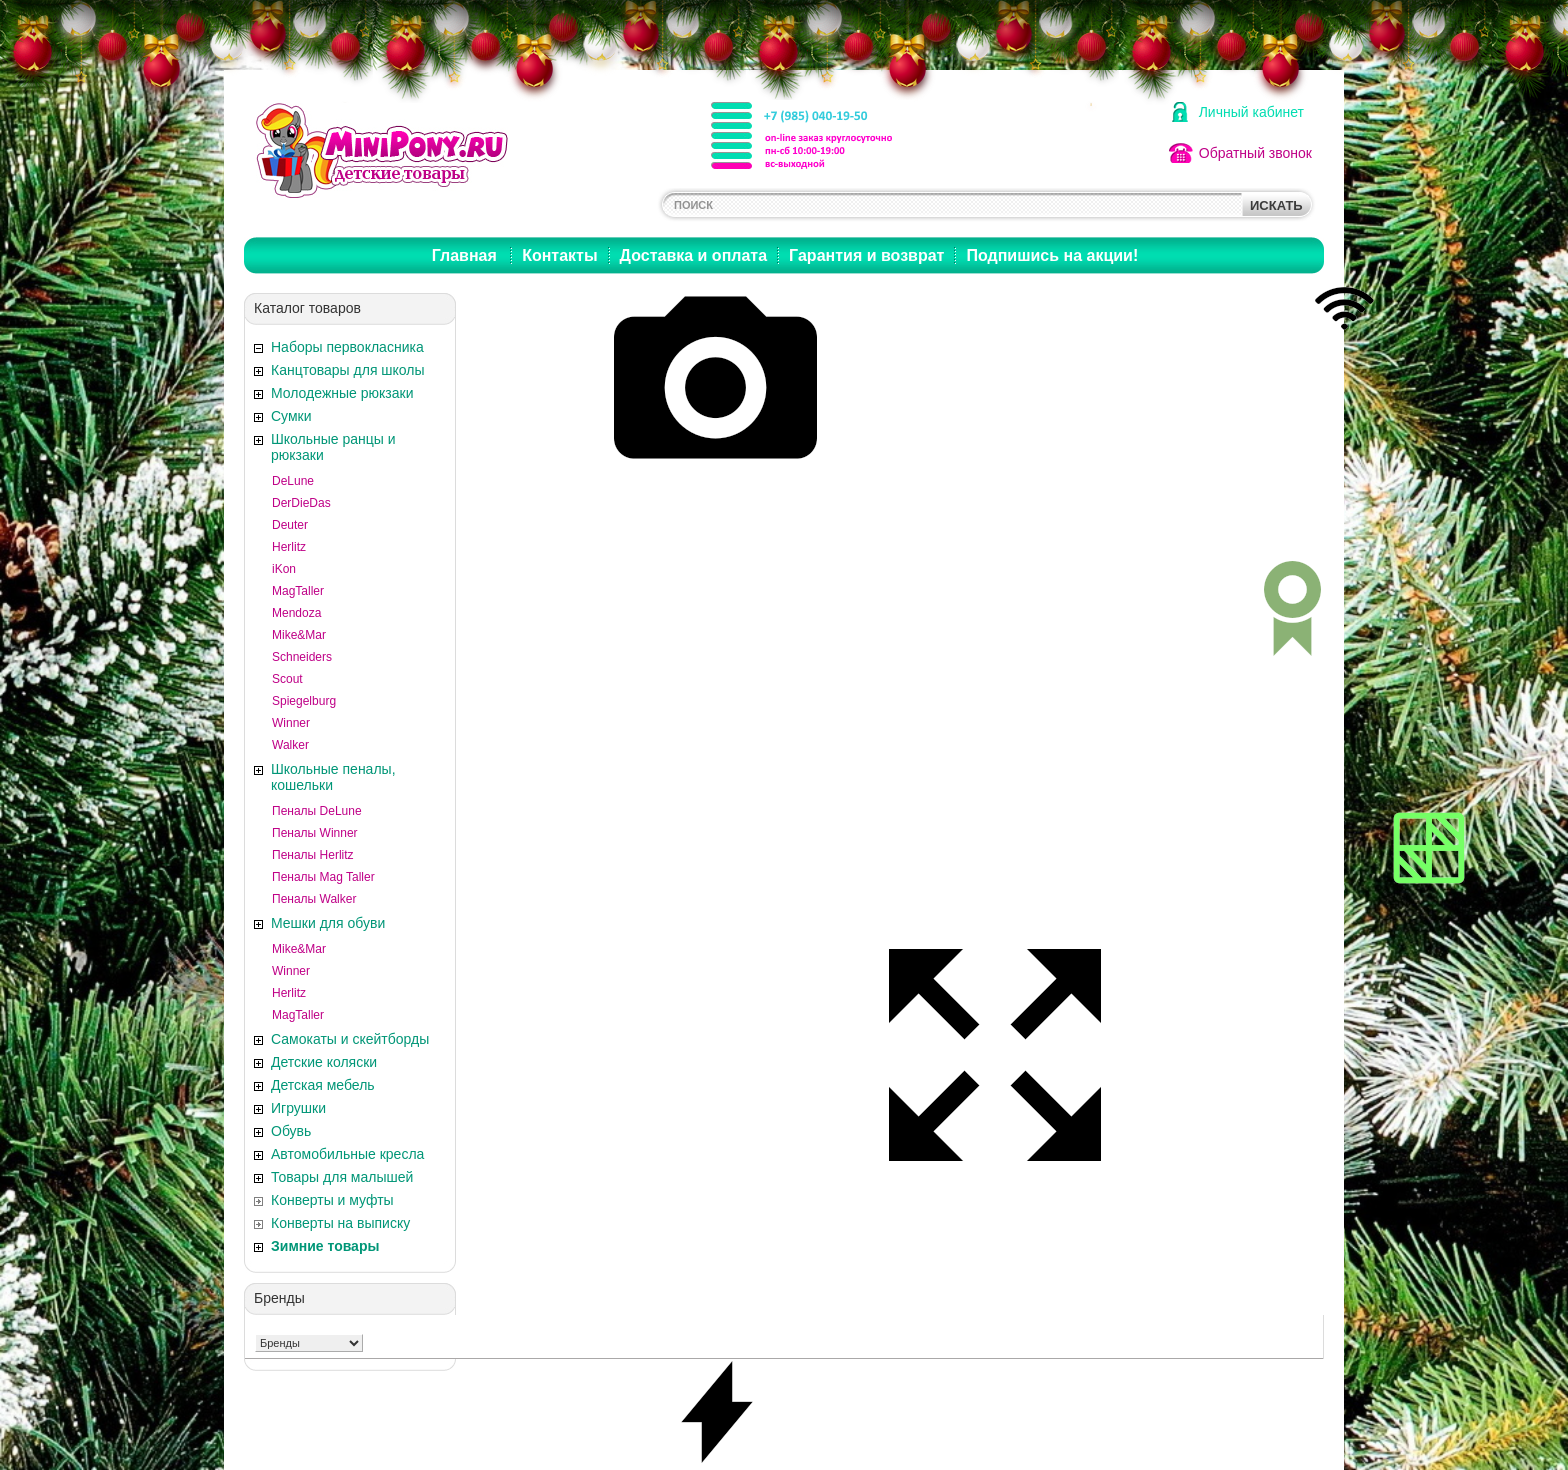  Describe the element at coordinates (1344, 309) in the screenshot. I see `indicates active wifi connection` at that location.